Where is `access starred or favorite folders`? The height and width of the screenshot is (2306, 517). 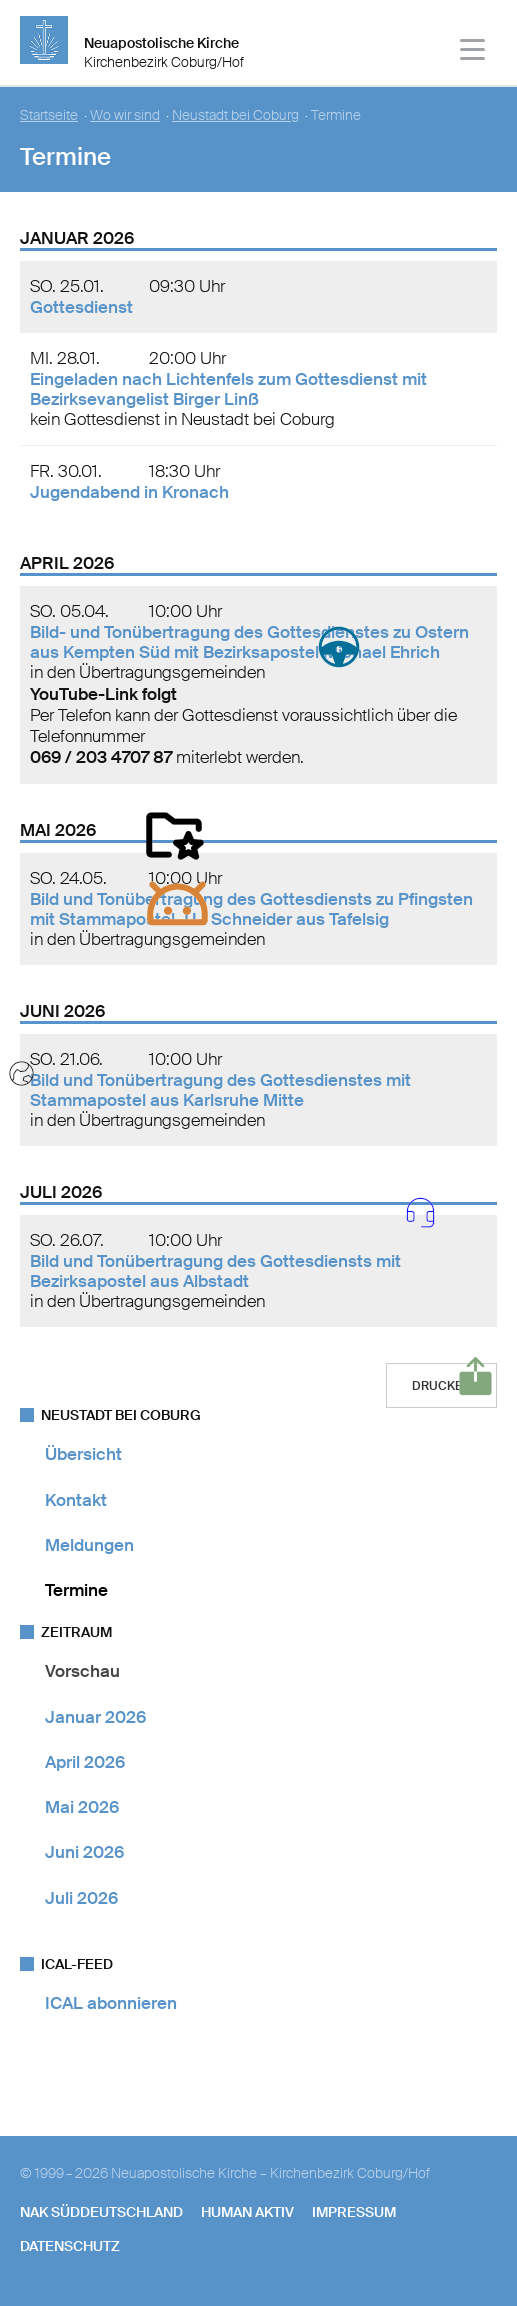 access starred or favorite folders is located at coordinates (174, 834).